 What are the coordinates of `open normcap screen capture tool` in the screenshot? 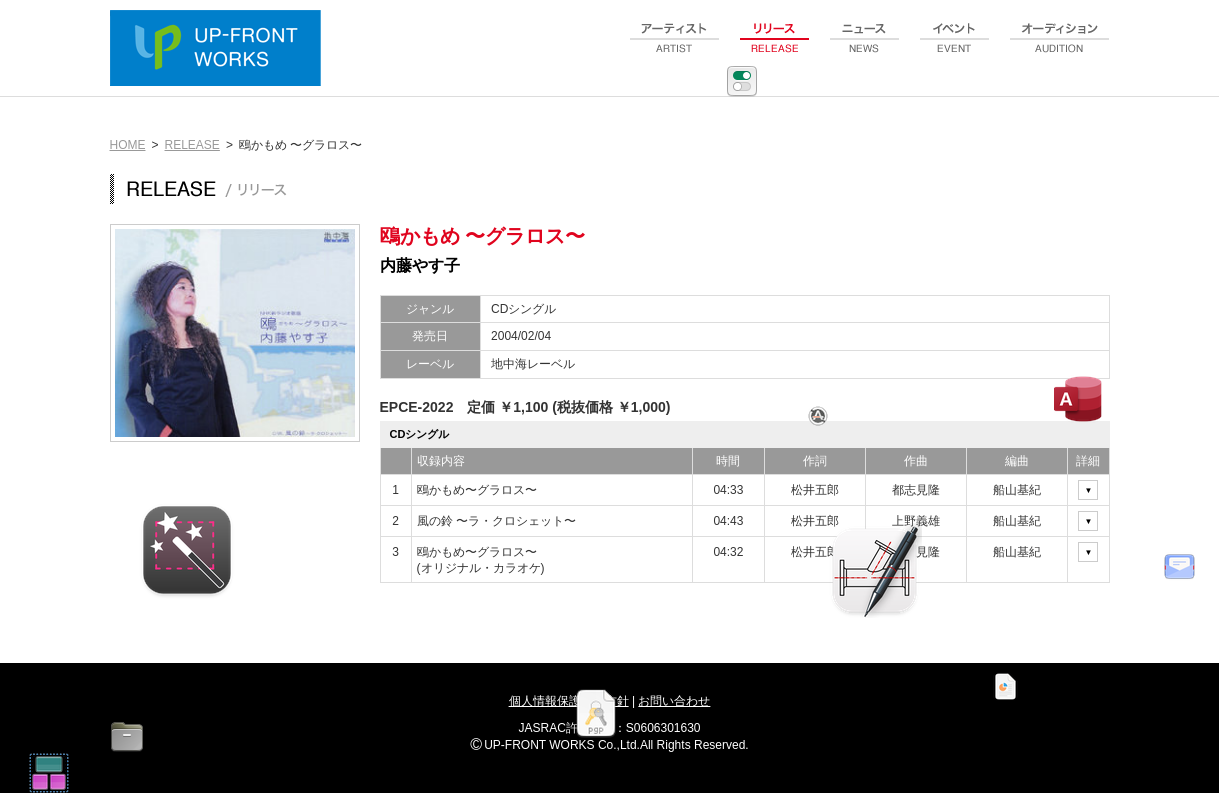 It's located at (187, 550).